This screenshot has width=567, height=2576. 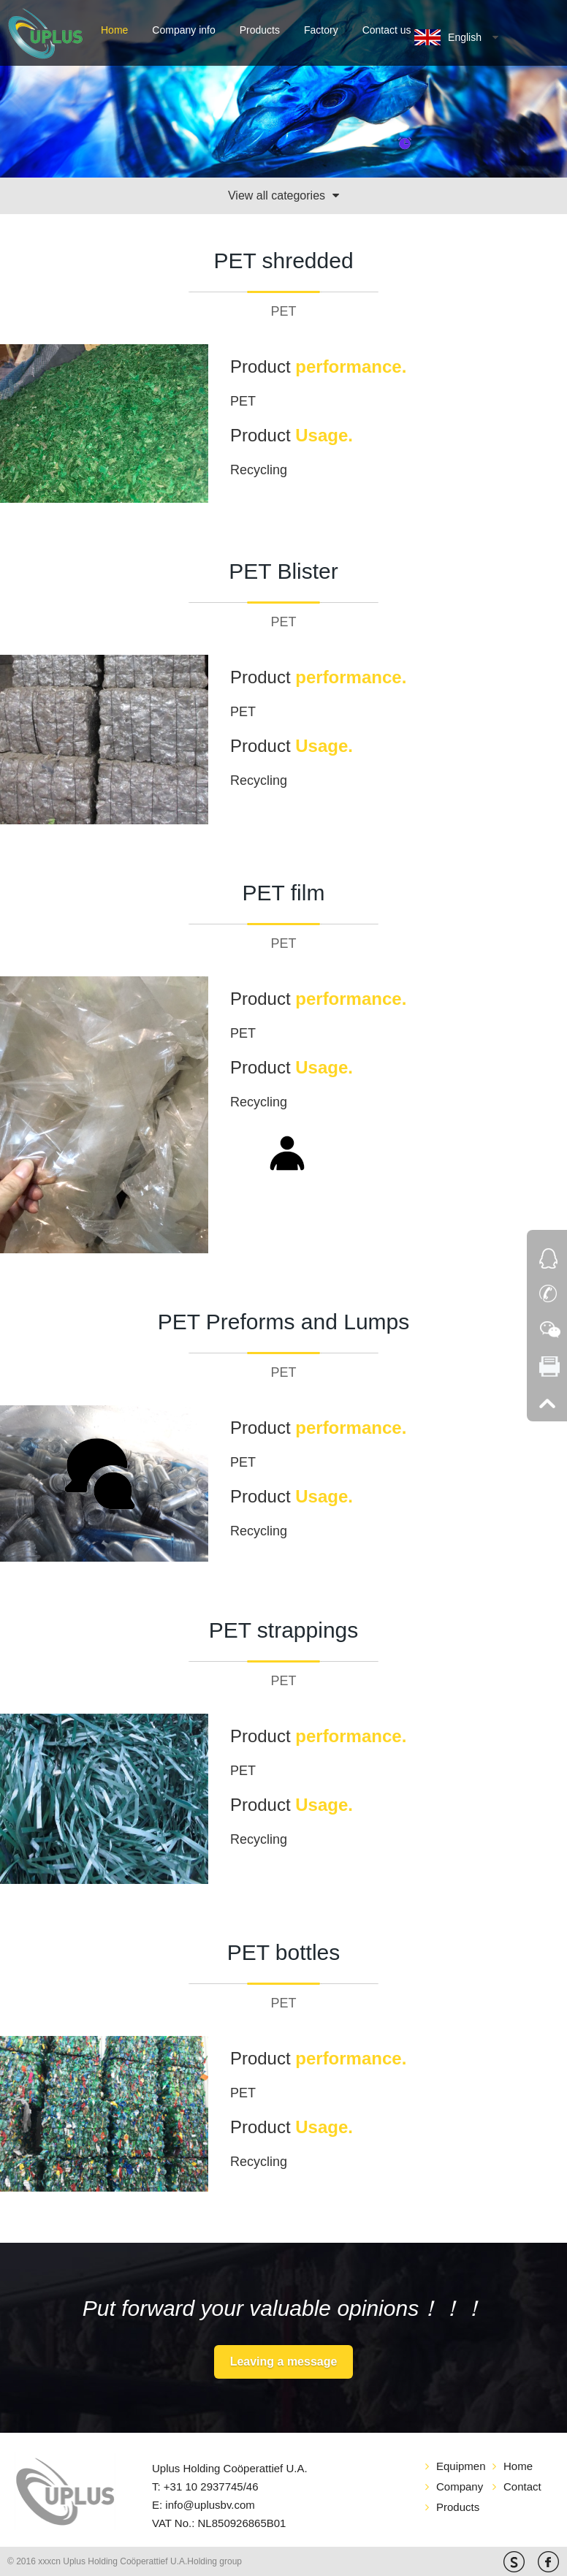 What do you see at coordinates (405, 143) in the screenshot?
I see `set or view alarms` at bounding box center [405, 143].